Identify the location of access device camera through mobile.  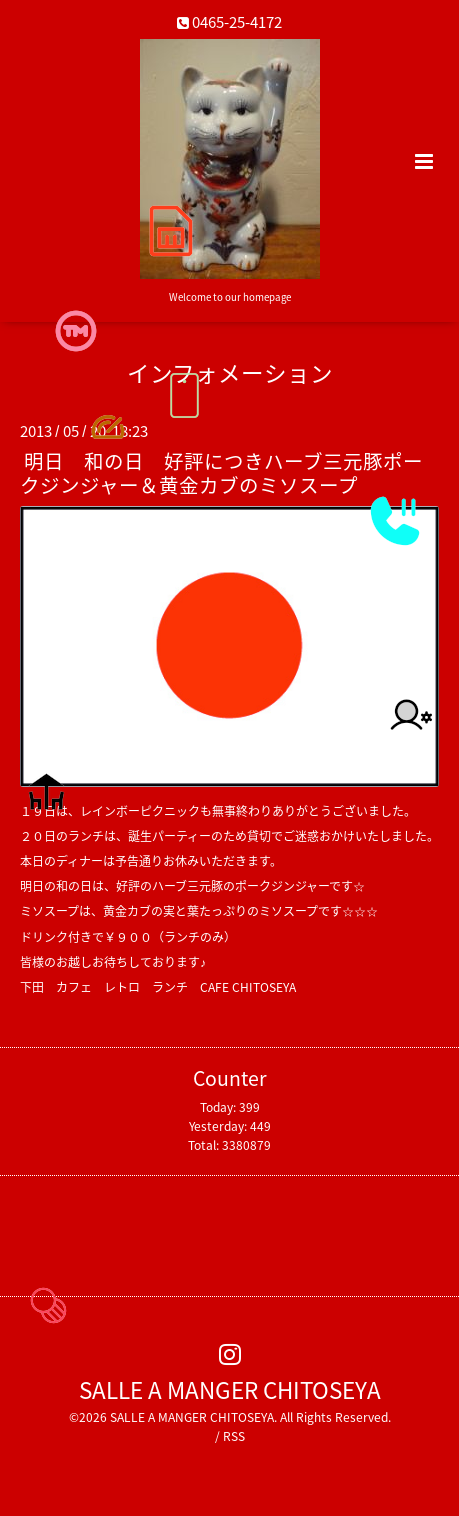
(184, 395).